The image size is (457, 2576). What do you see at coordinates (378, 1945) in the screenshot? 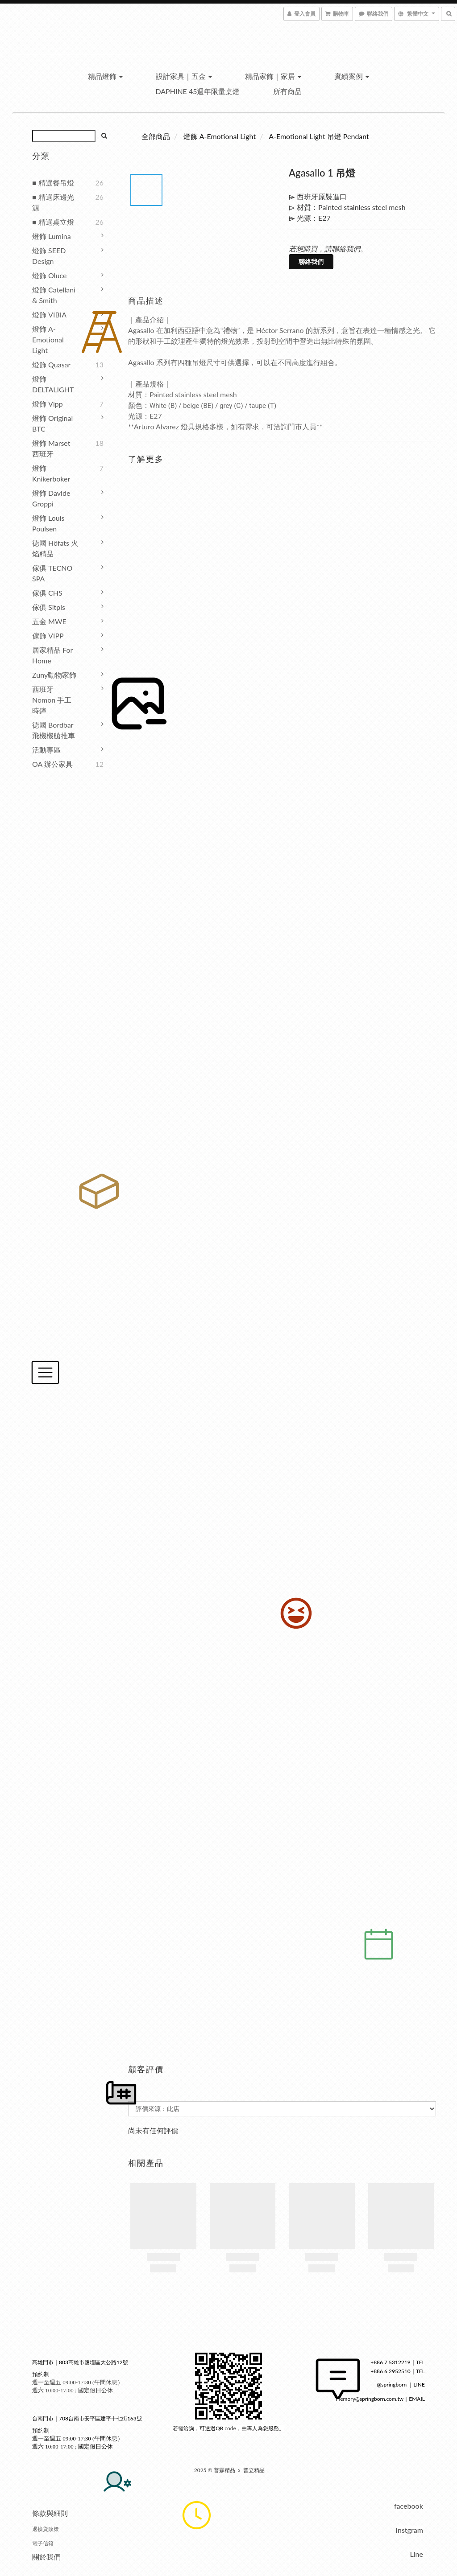
I see `view calendar` at bounding box center [378, 1945].